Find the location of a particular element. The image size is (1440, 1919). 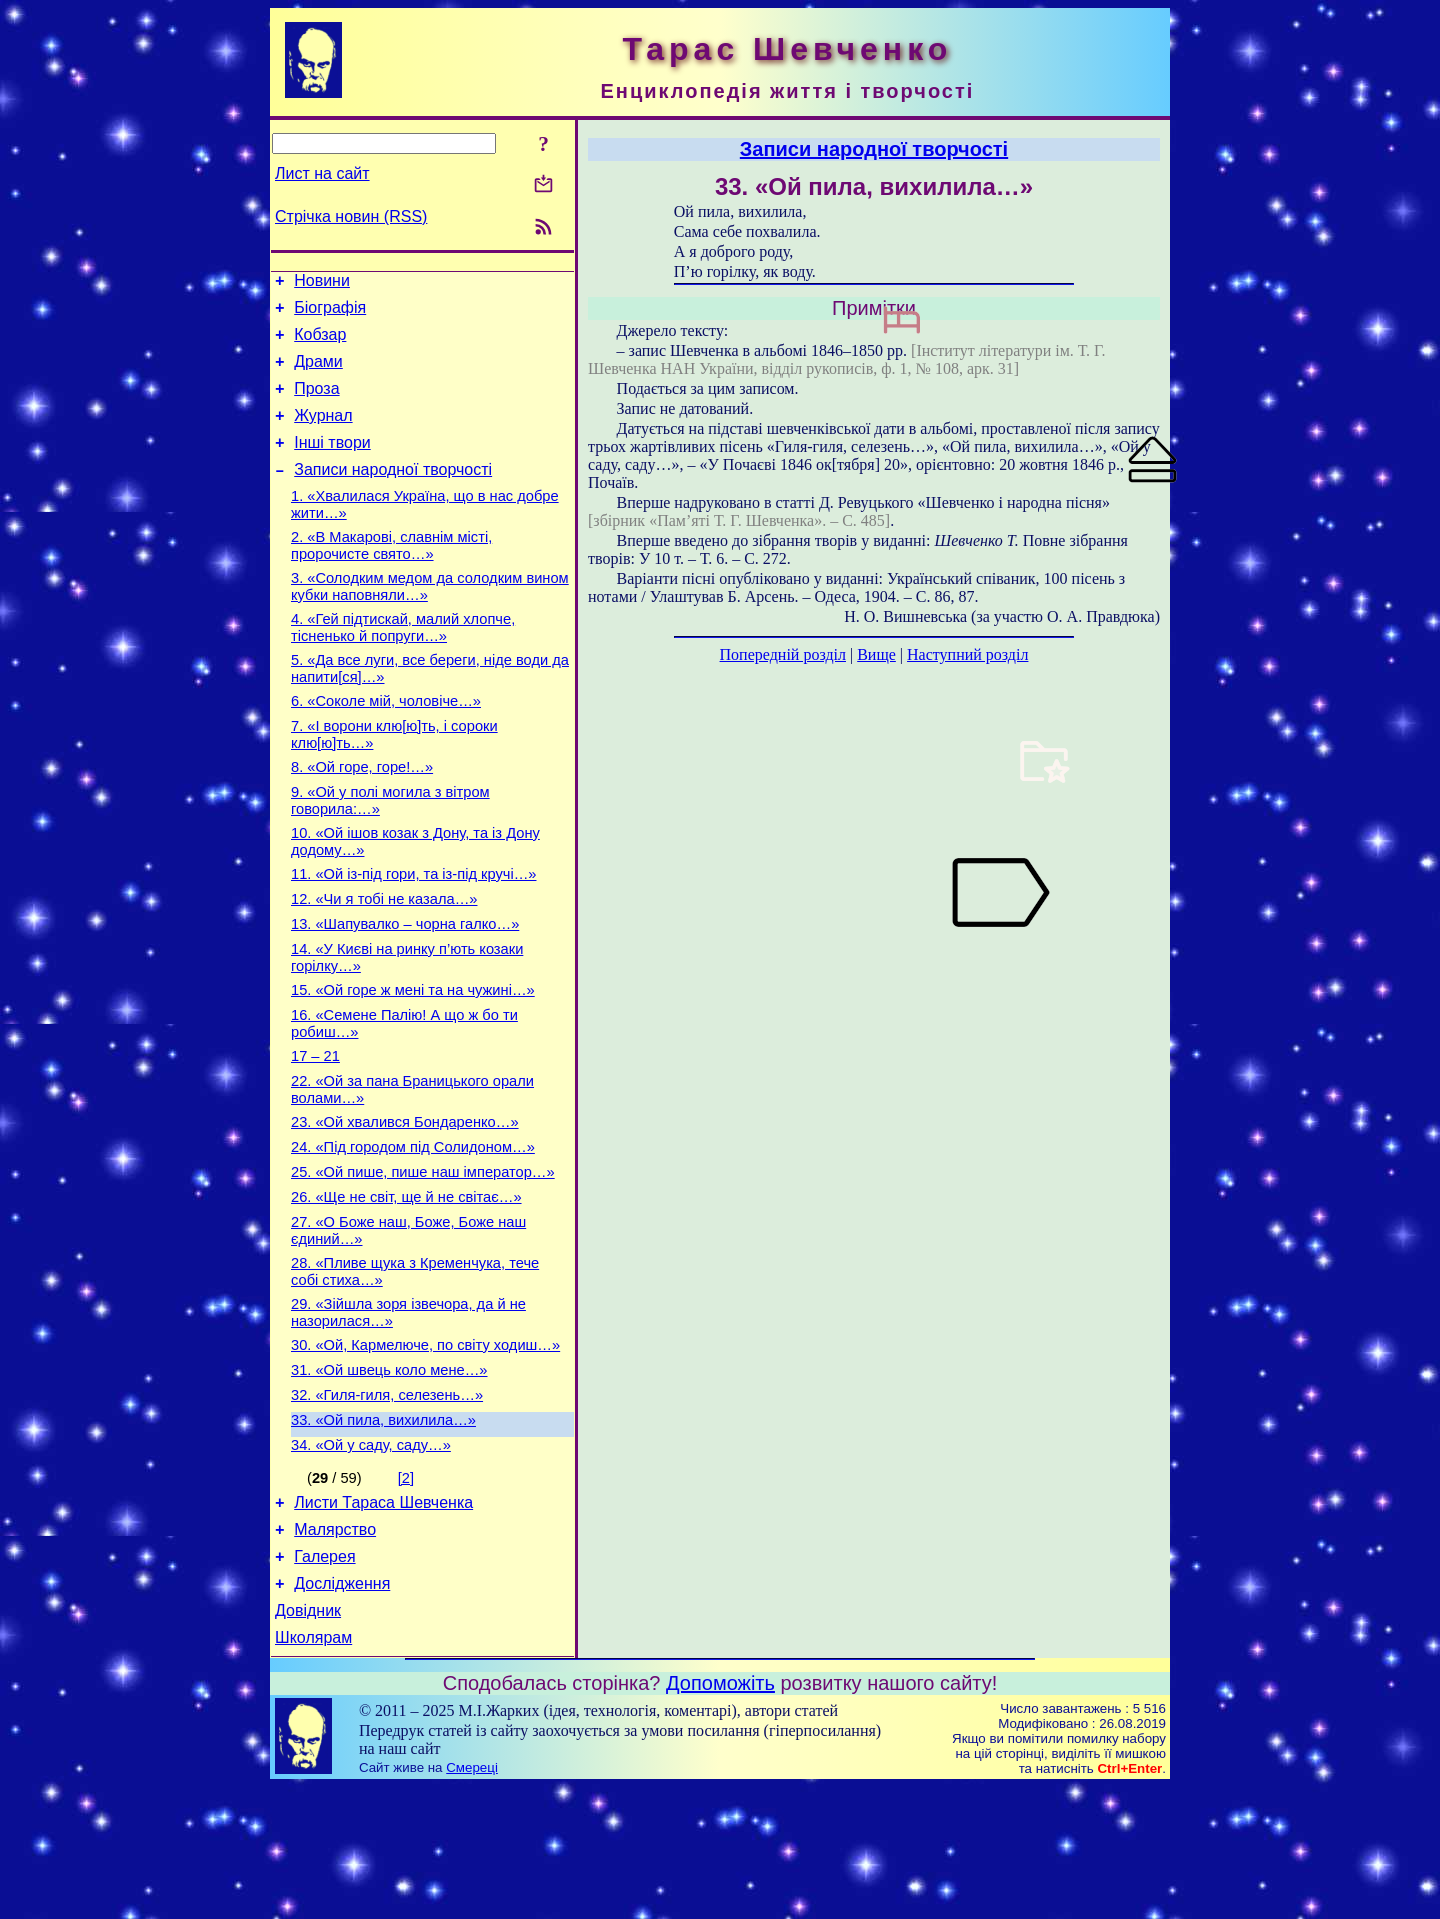

add a tag or label to an item is located at coordinates (997, 892).